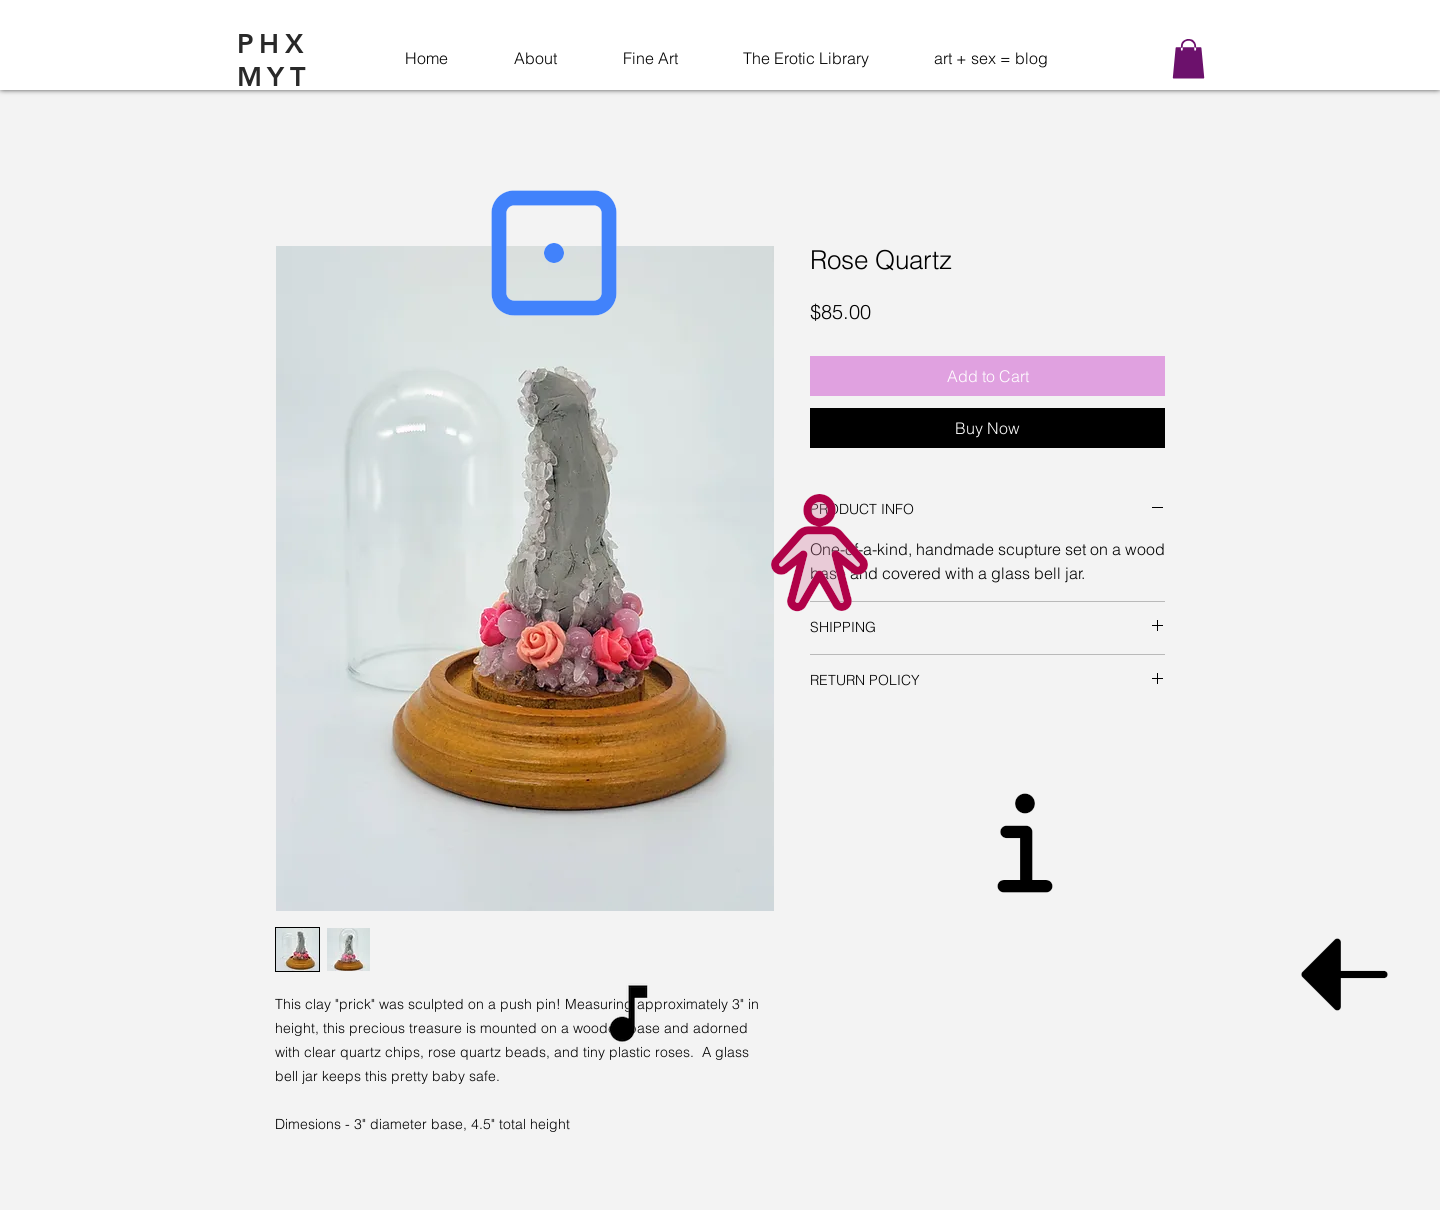  I want to click on play or access audio content, so click(628, 1013).